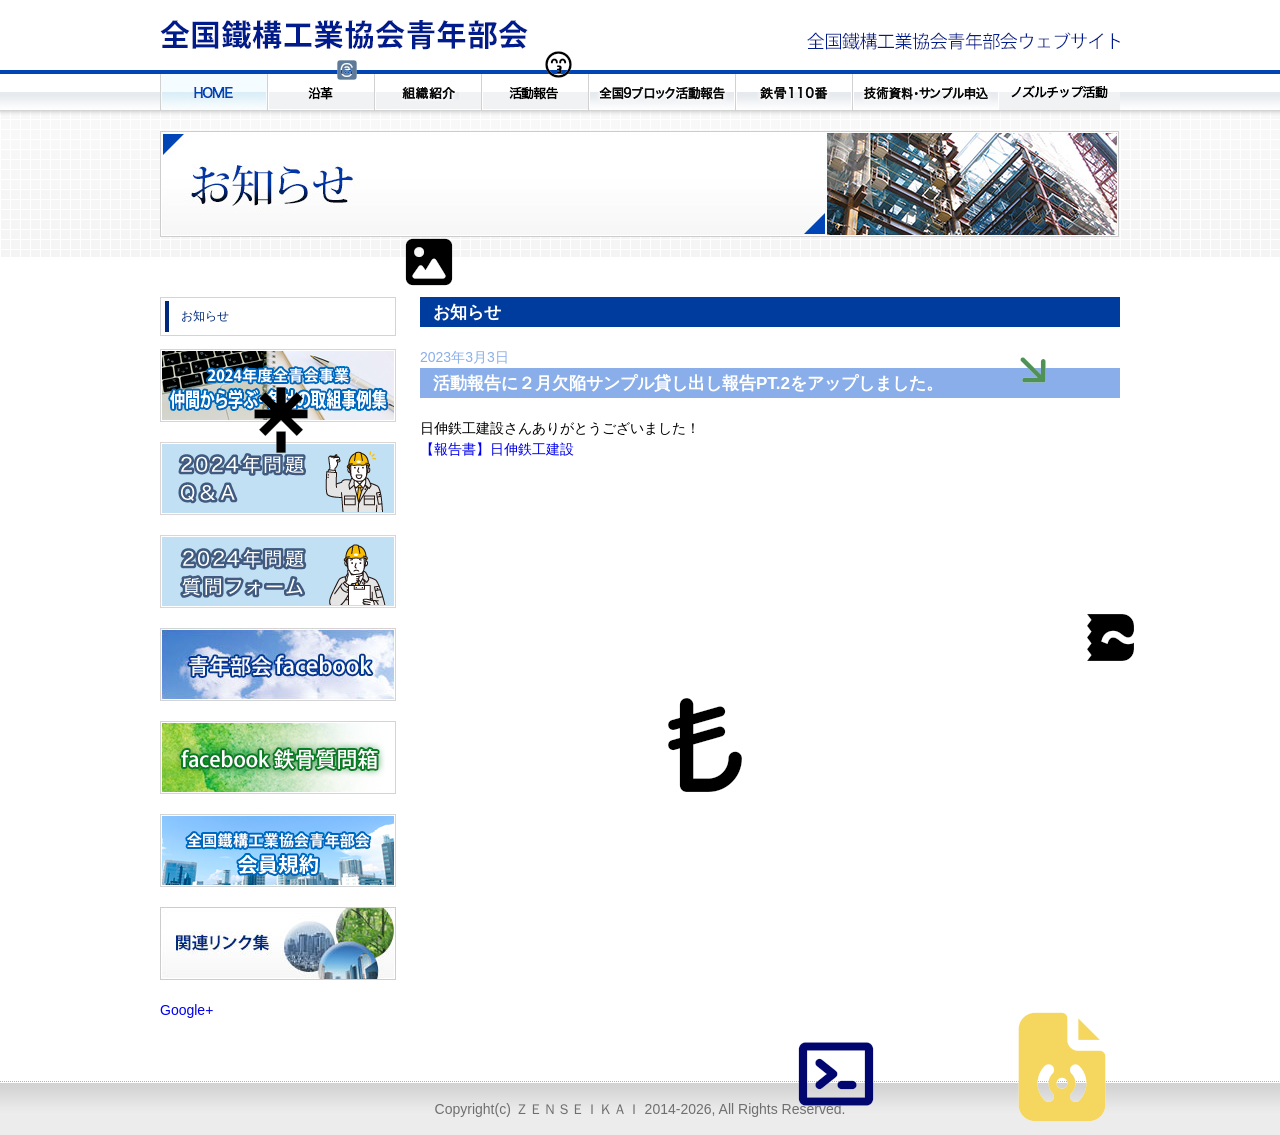 The width and height of the screenshot is (1280, 1135). Describe the element at coordinates (1062, 1067) in the screenshot. I see `access audio or media file` at that location.